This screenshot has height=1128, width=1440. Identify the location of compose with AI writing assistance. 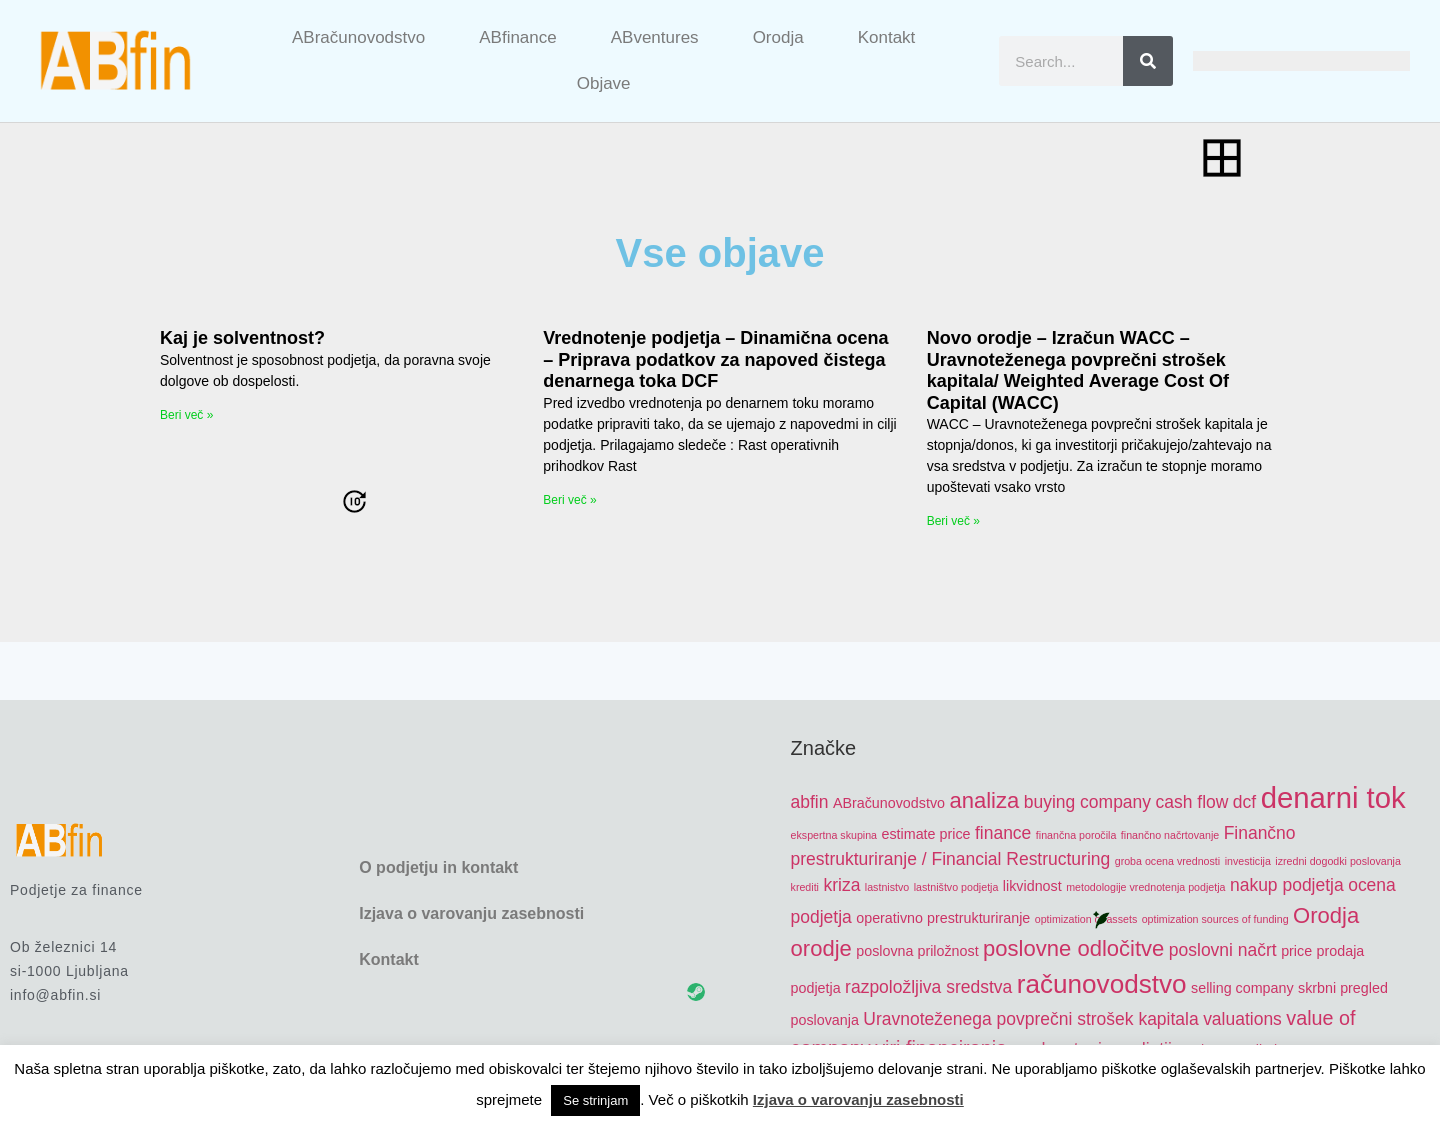
(1102, 920).